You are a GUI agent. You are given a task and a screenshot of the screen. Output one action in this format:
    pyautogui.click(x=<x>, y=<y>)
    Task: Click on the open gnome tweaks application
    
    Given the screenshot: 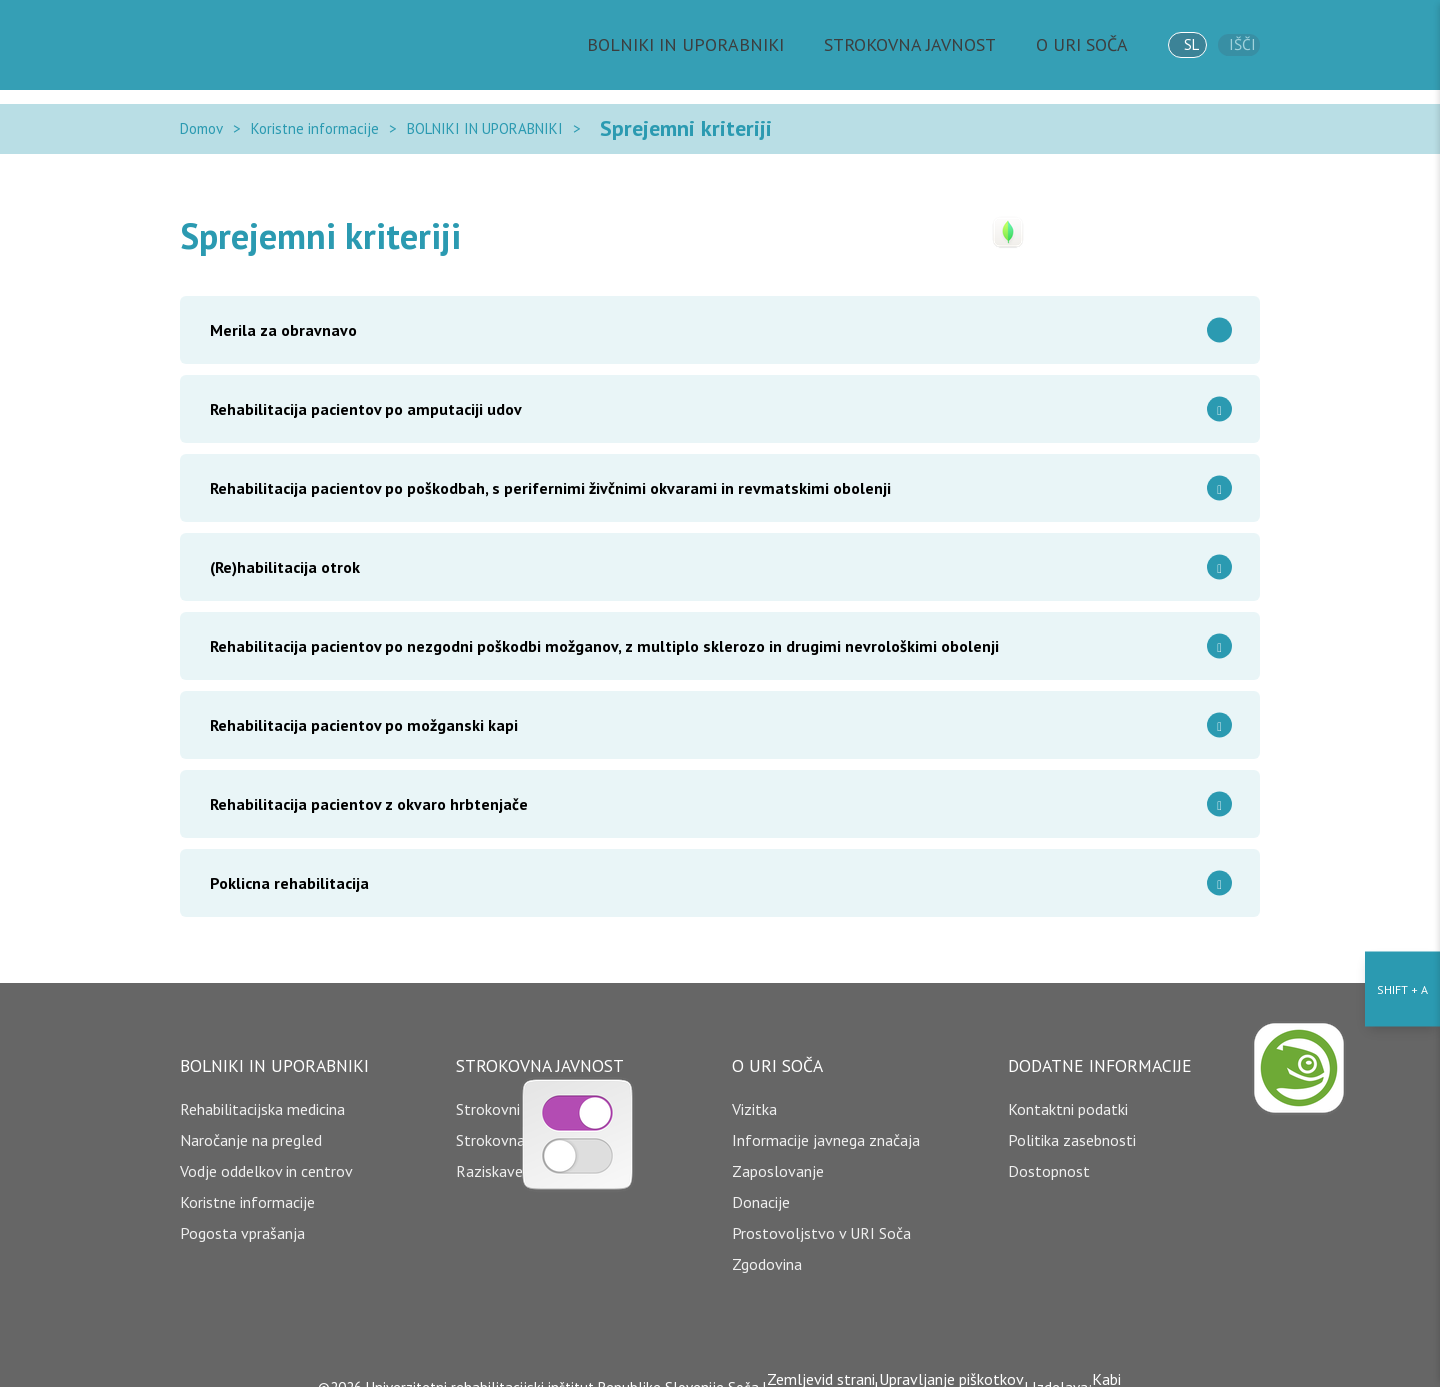 What is the action you would take?
    pyautogui.click(x=577, y=1134)
    